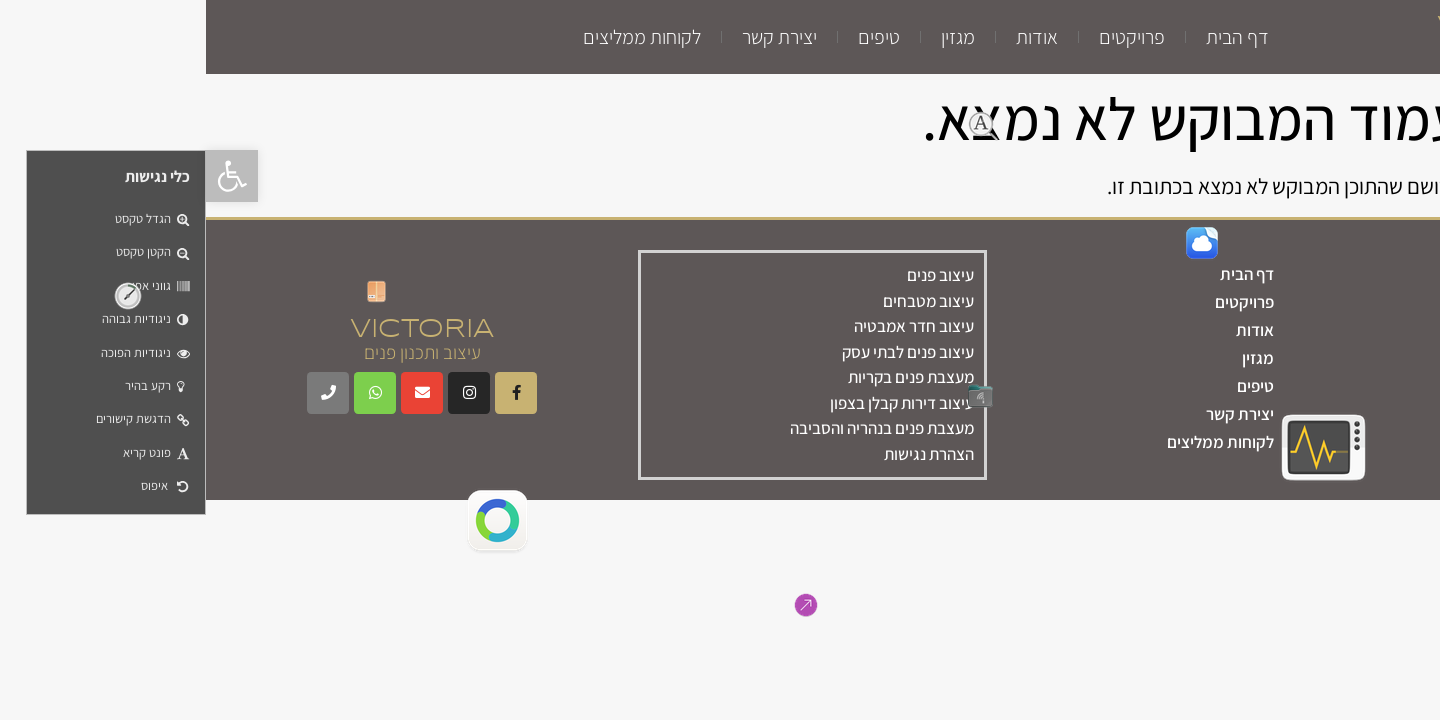 This screenshot has width=1440, height=720. Describe the element at coordinates (1323, 447) in the screenshot. I see `open system monitor to view CPU, memory, and process activity` at that location.